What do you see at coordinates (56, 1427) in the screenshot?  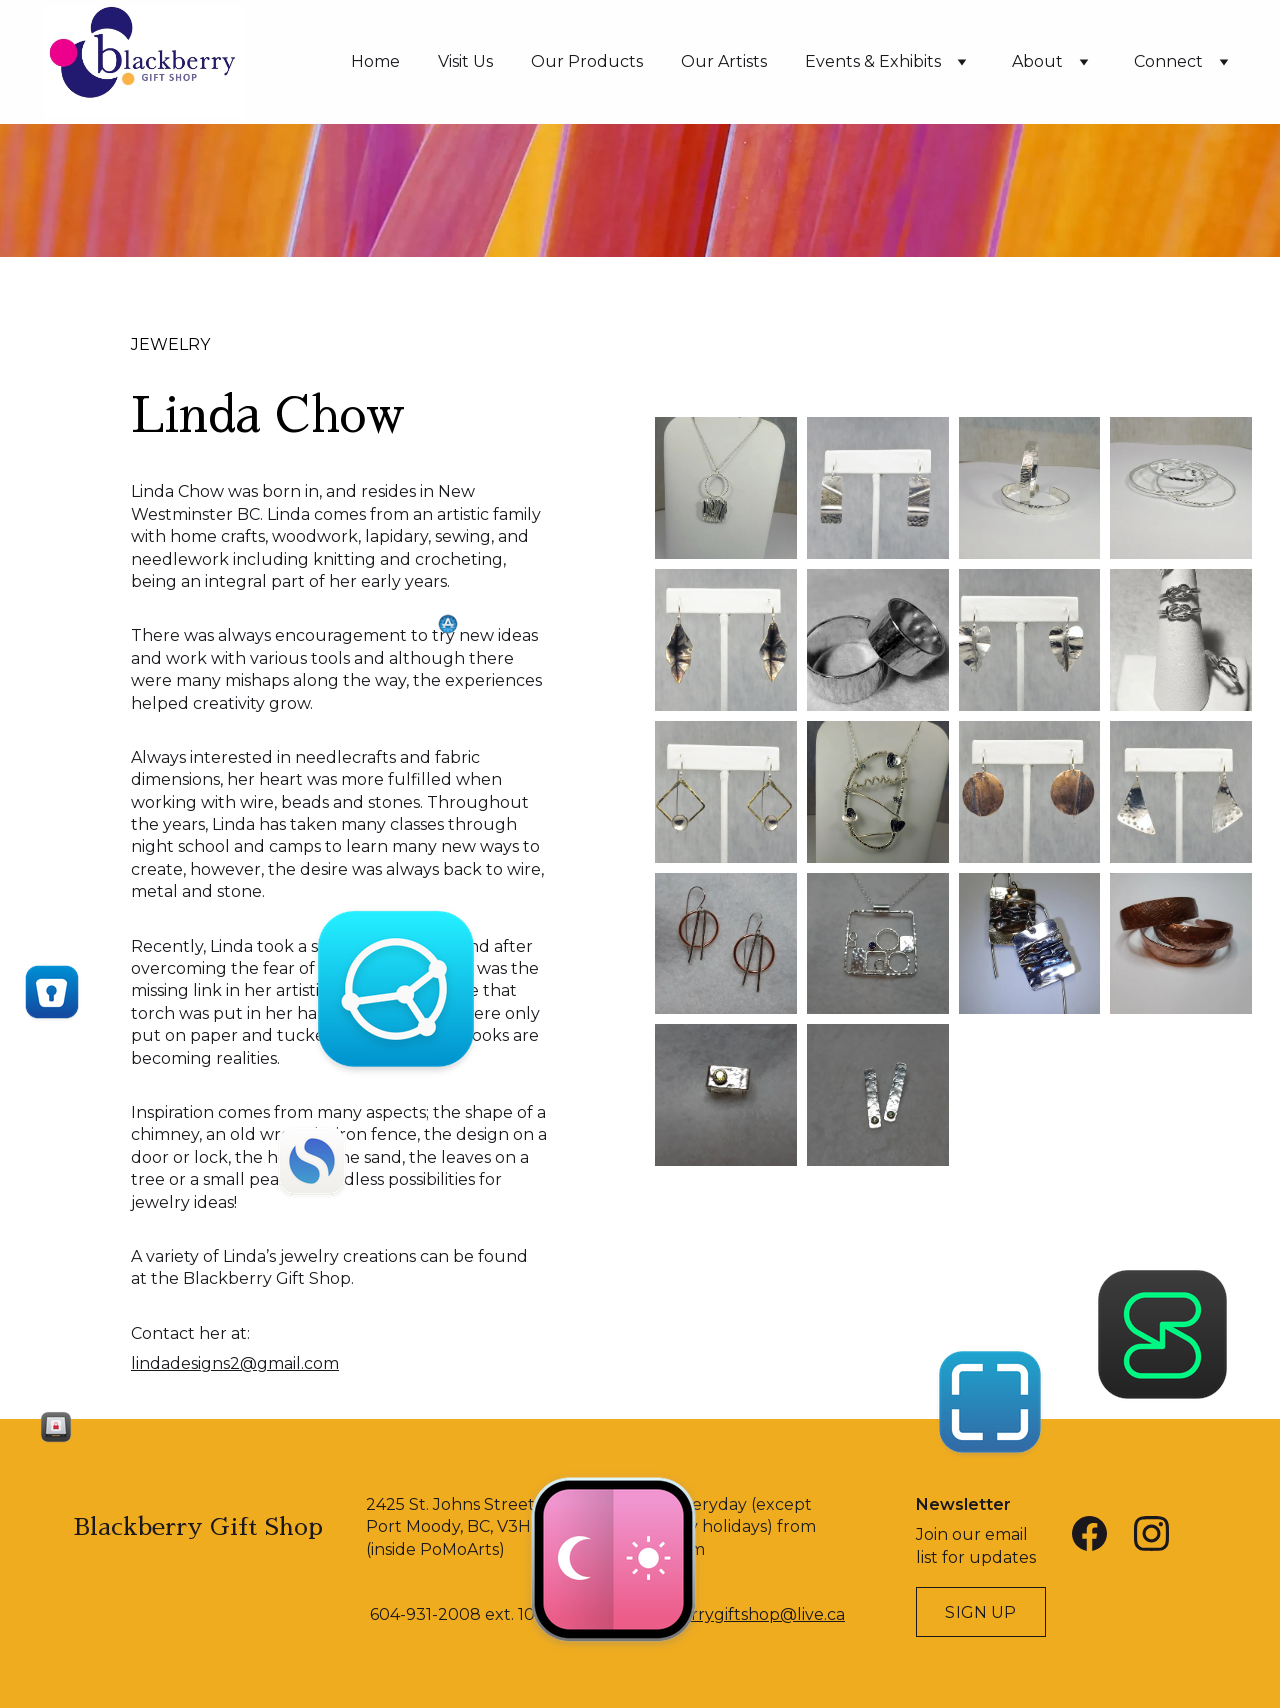 I see `access encryption and security settings` at bounding box center [56, 1427].